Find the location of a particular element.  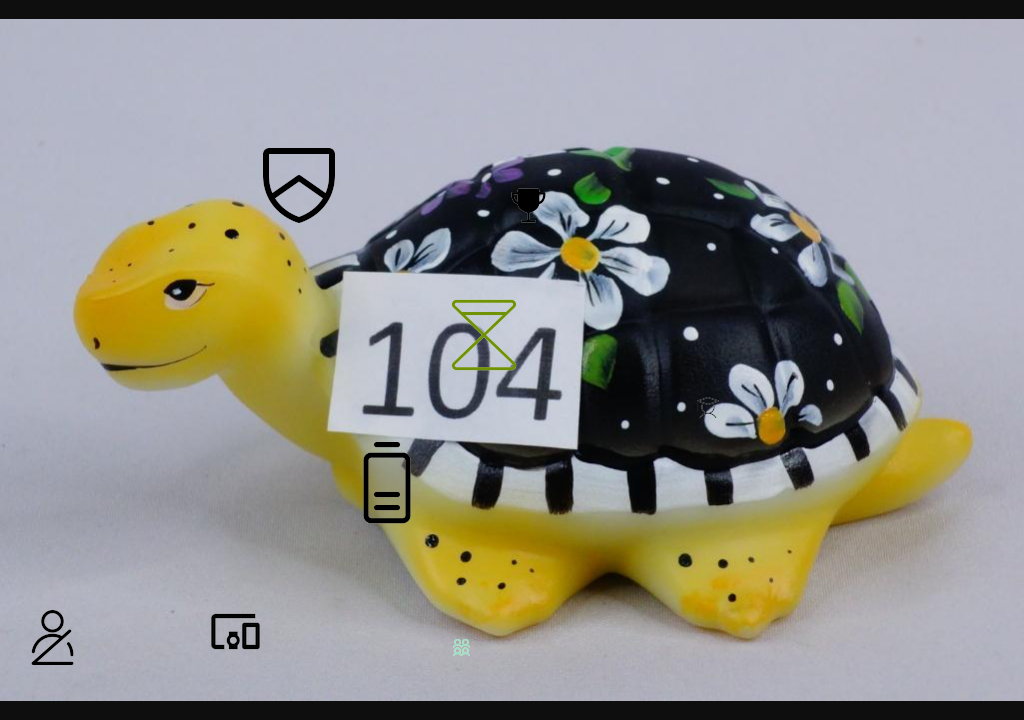

indicates high time remaining is located at coordinates (484, 335).